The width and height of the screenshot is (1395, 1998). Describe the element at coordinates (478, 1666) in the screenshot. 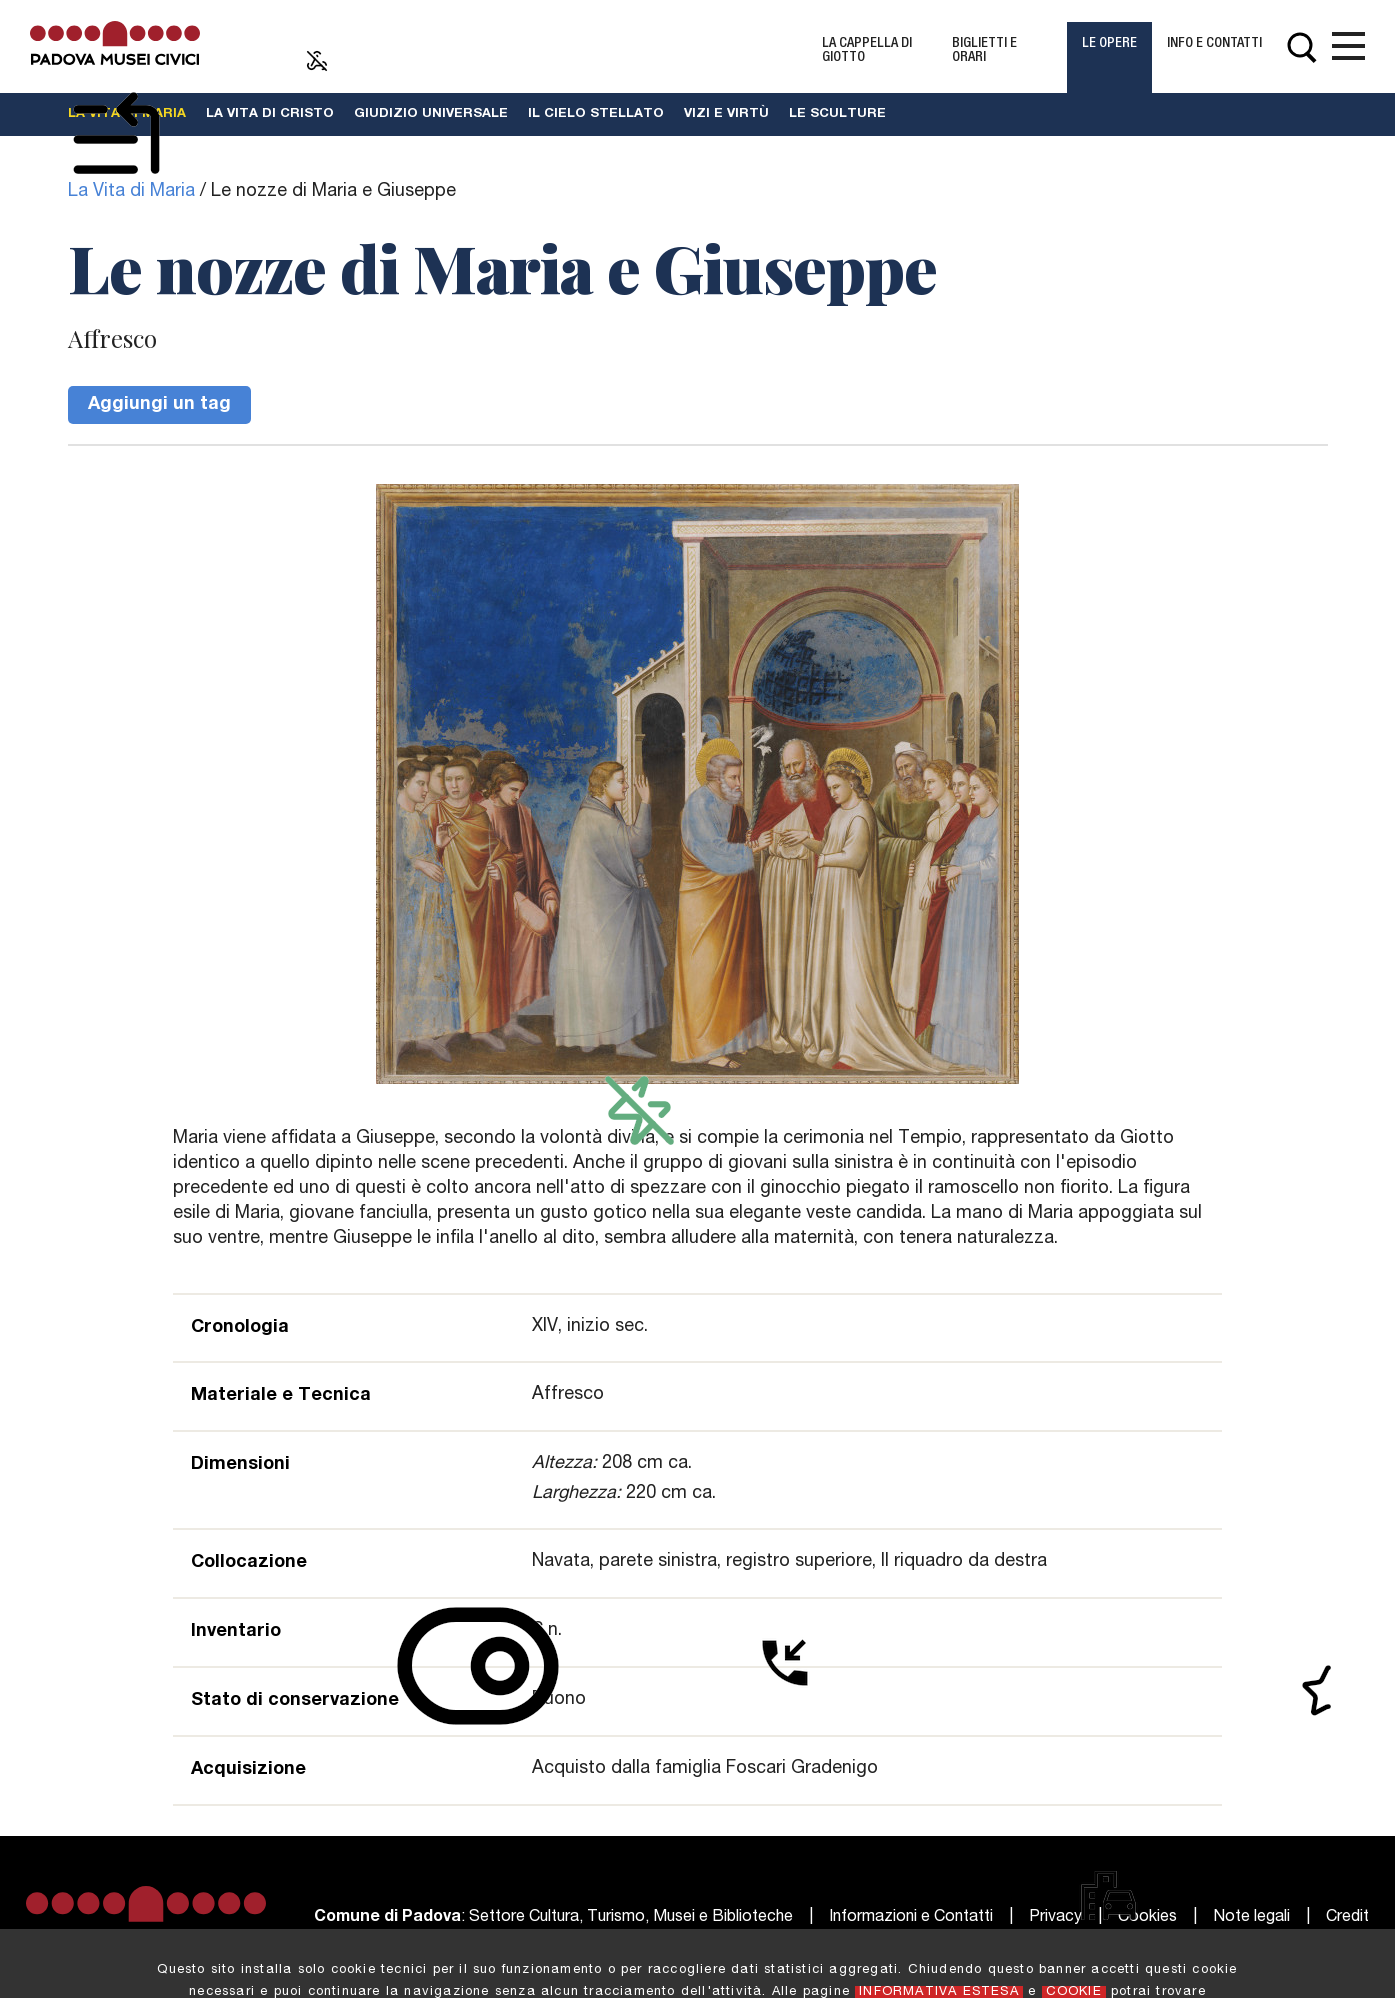

I see `toggle switch in the on/enabled position` at that location.